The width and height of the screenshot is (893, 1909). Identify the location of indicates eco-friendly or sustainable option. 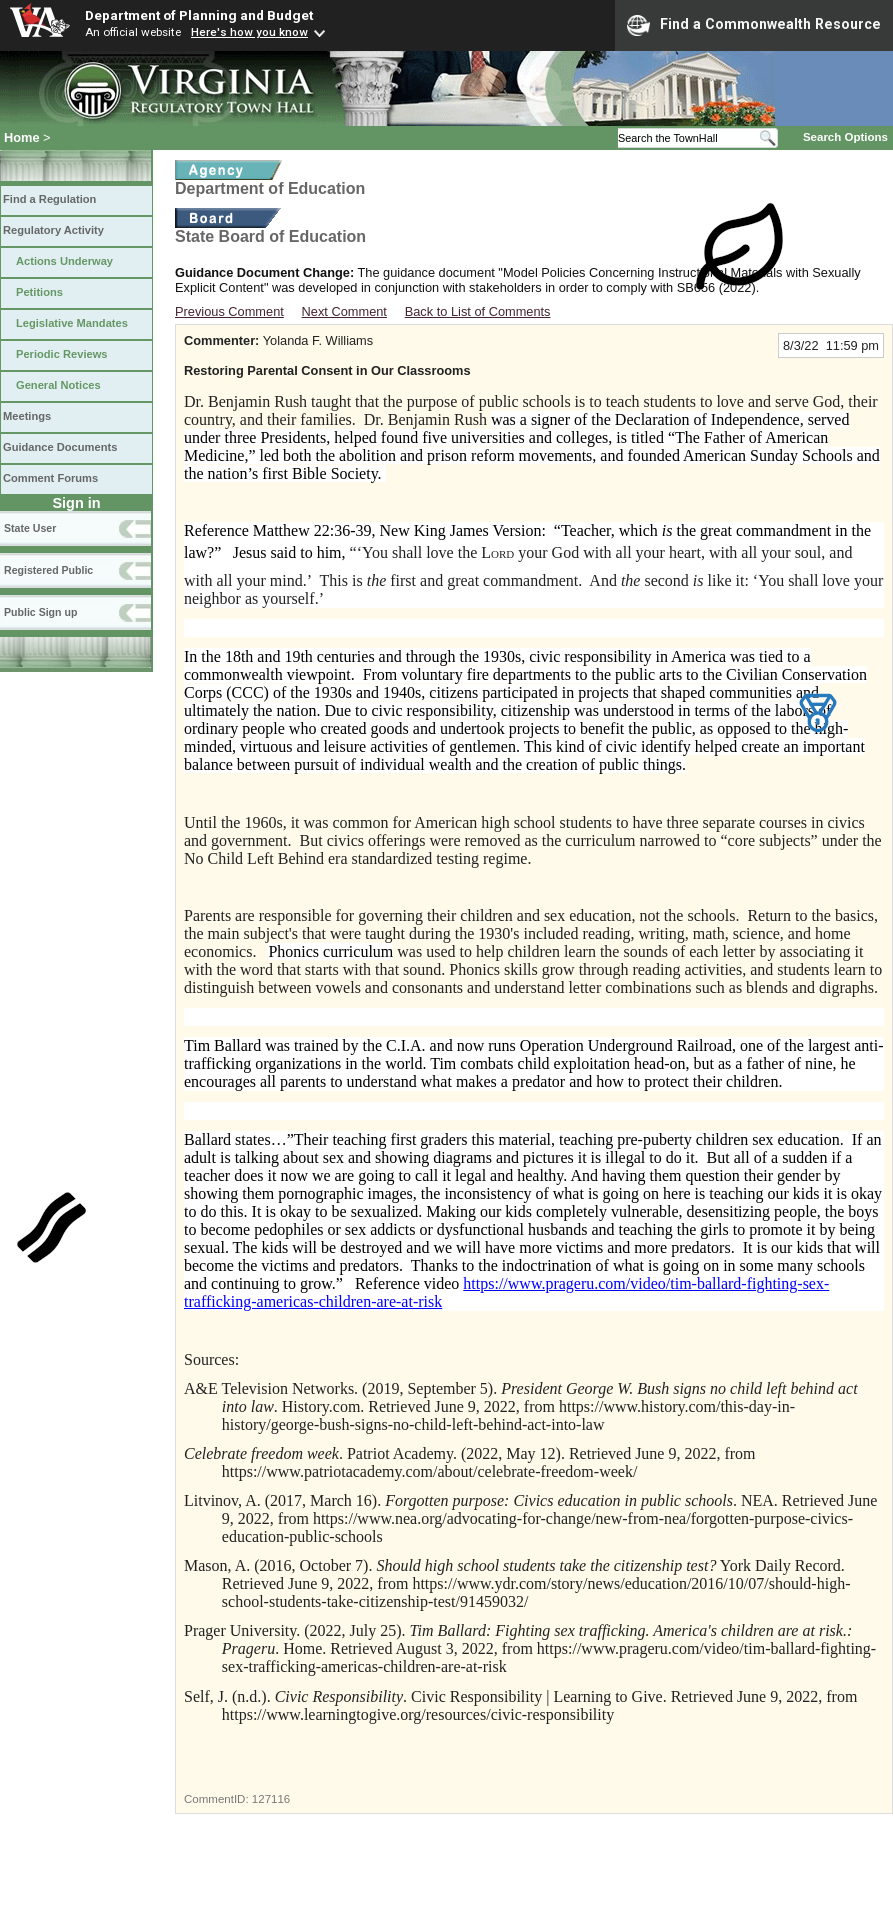
(741, 248).